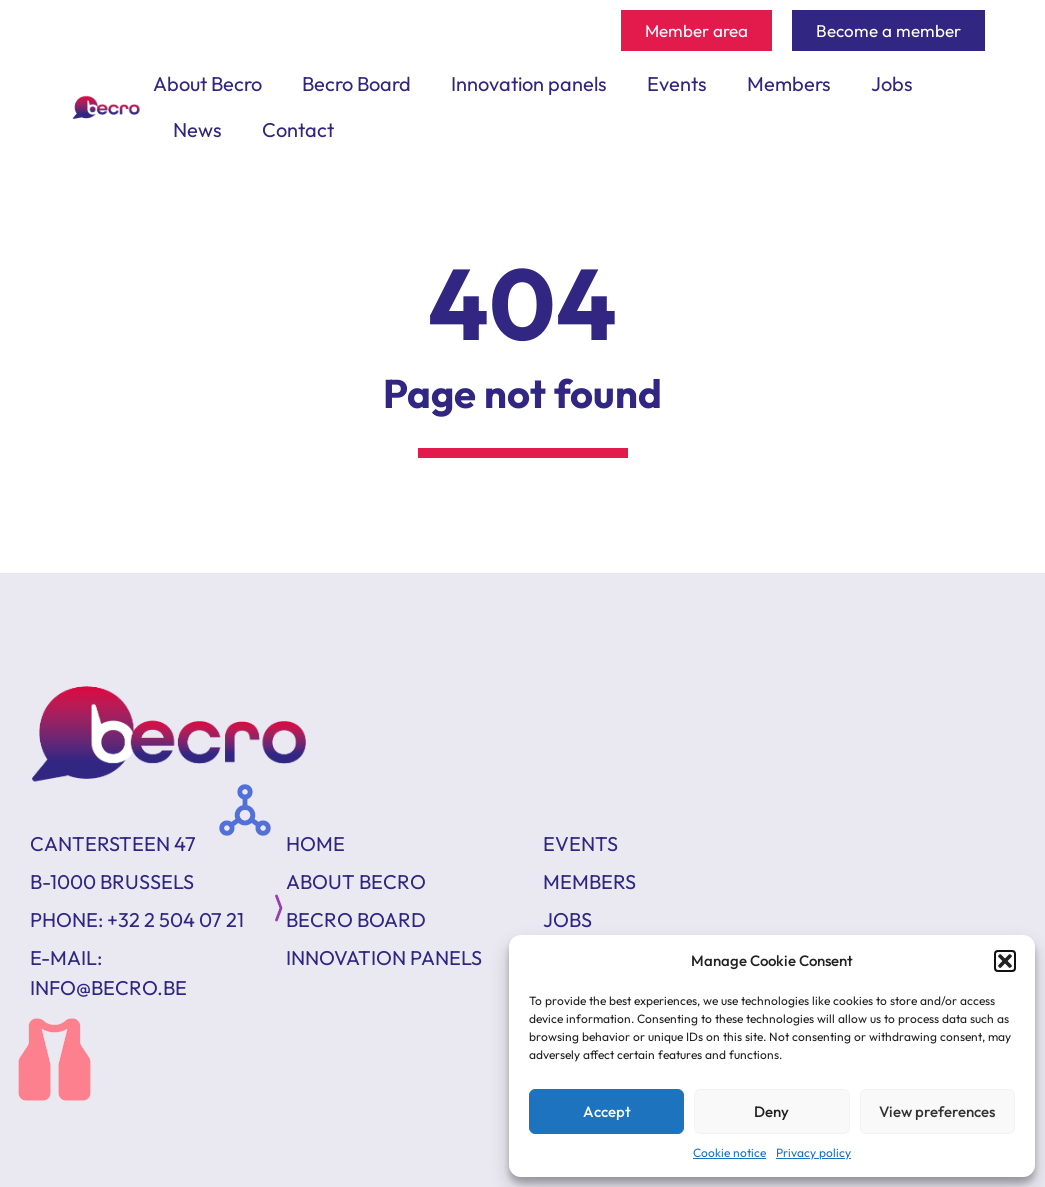  Describe the element at coordinates (245, 810) in the screenshot. I see `access social network connections` at that location.